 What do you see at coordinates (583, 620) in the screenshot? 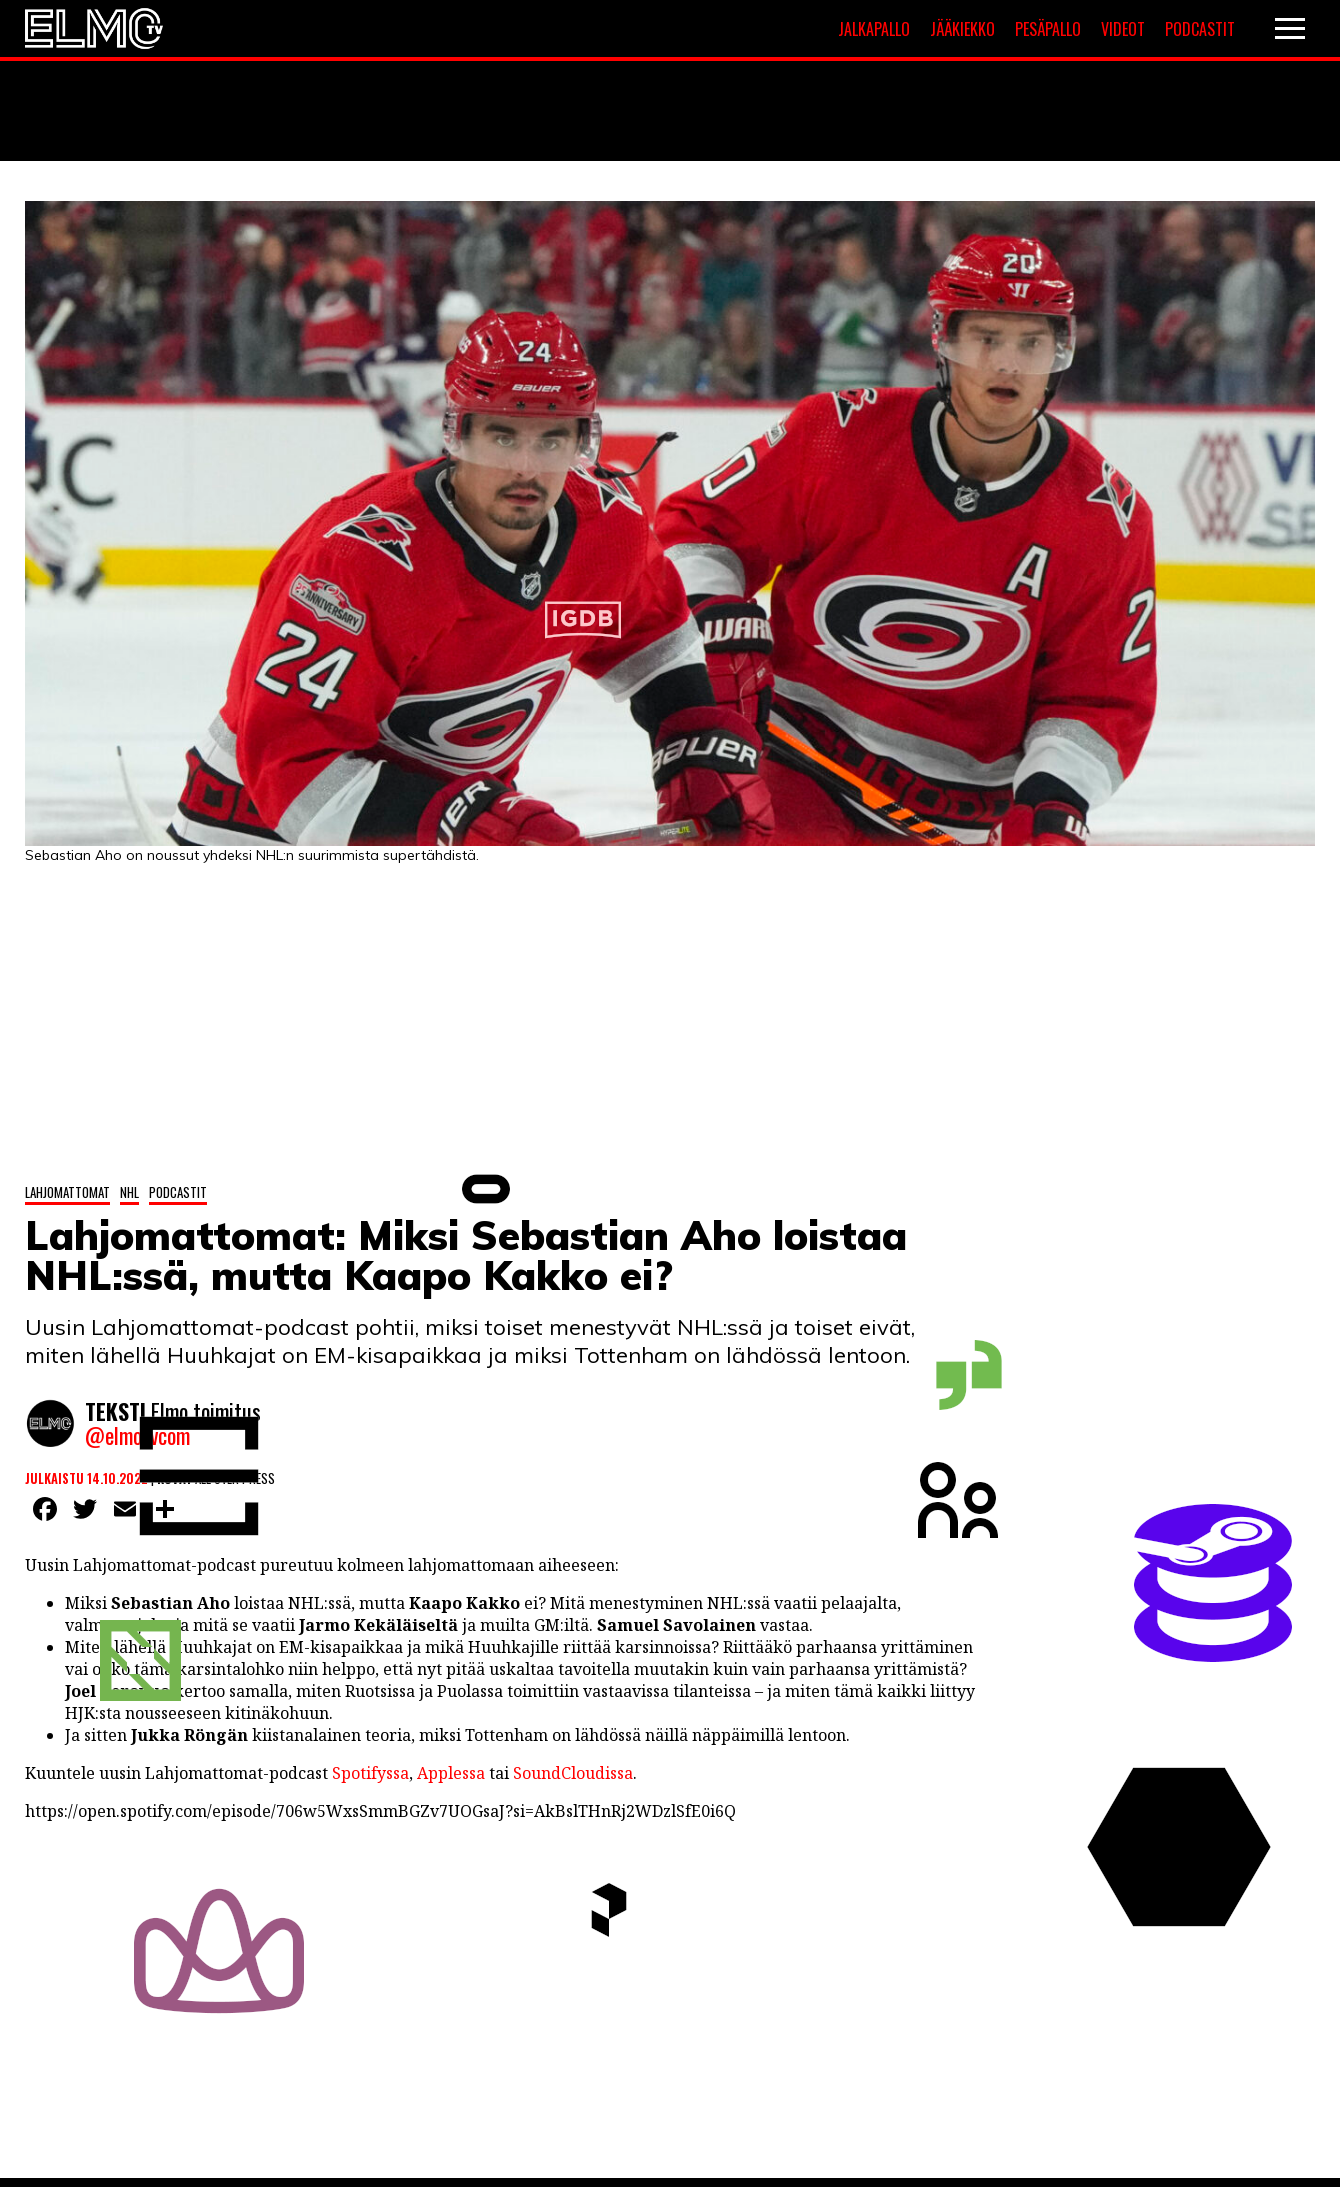
I see `visit IGDB (Internet Game Database) website` at bounding box center [583, 620].